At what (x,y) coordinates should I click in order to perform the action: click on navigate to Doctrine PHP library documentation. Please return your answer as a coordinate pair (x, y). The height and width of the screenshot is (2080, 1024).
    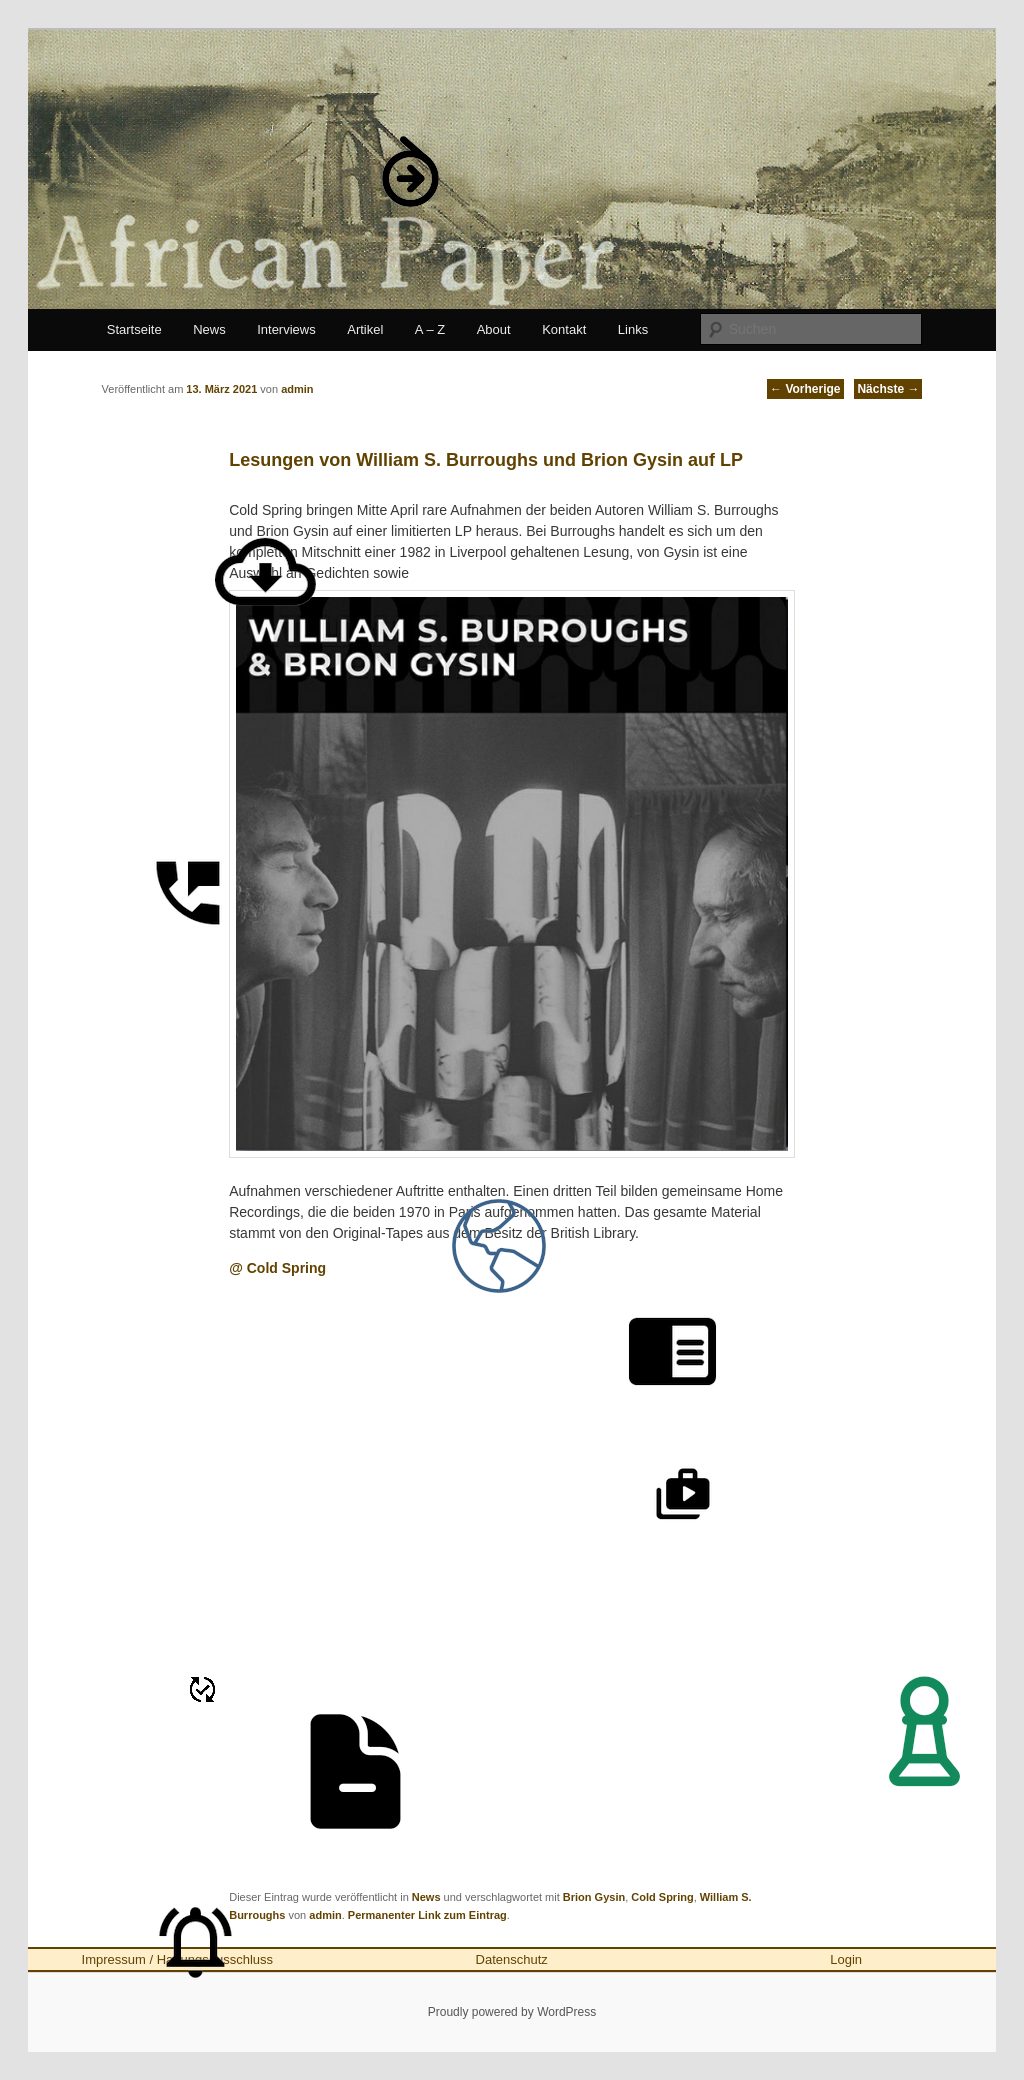
    Looking at the image, I should click on (410, 171).